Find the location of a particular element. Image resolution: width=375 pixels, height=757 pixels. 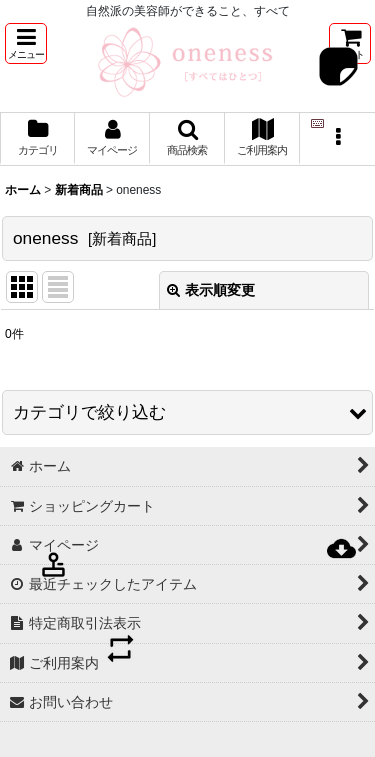

record keyboard input or keystrokes is located at coordinates (317, 124).